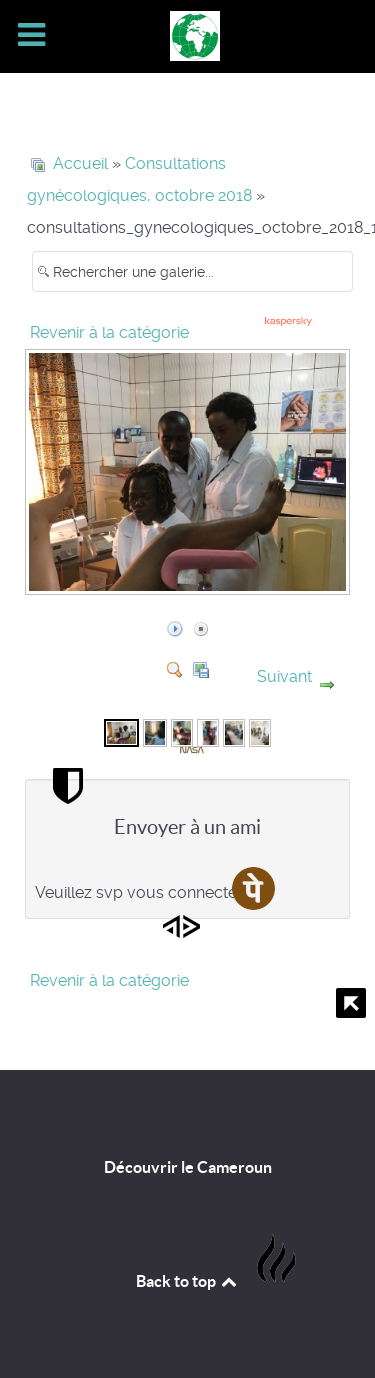  What do you see at coordinates (68, 786) in the screenshot?
I see `open bitwarden password manager` at bounding box center [68, 786].